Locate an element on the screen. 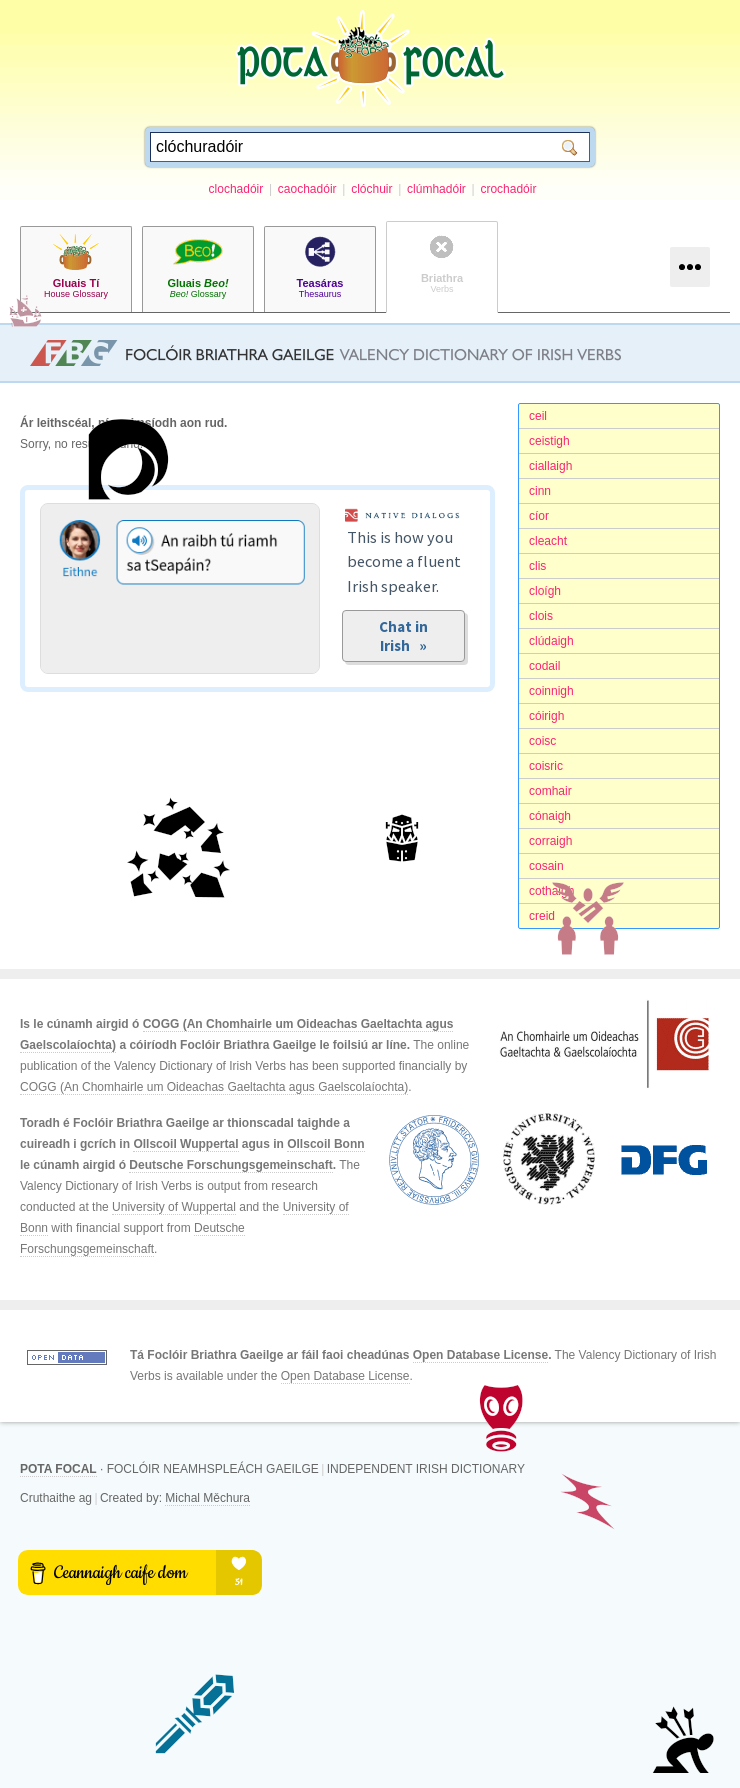  the lovers tarot card in a fortune telling or divination app is located at coordinates (588, 919).